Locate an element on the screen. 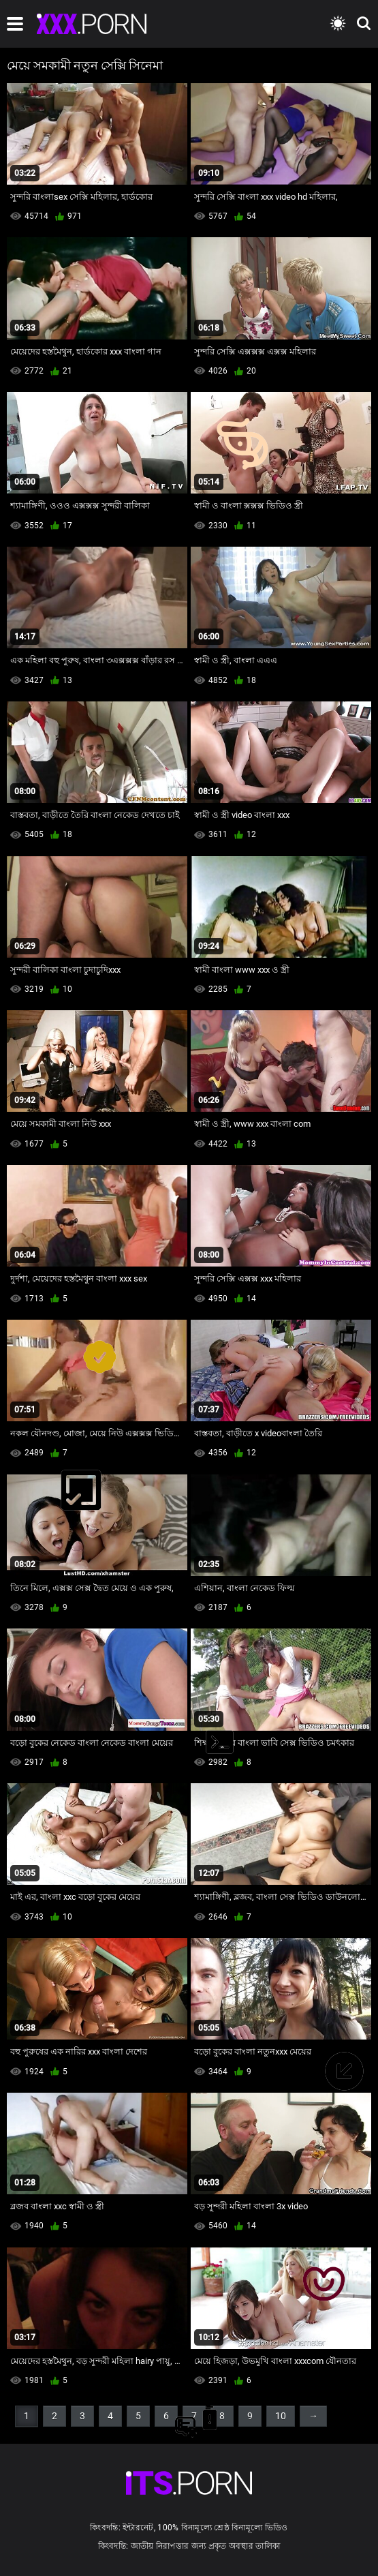  mark task as complete is located at coordinates (81, 1490).